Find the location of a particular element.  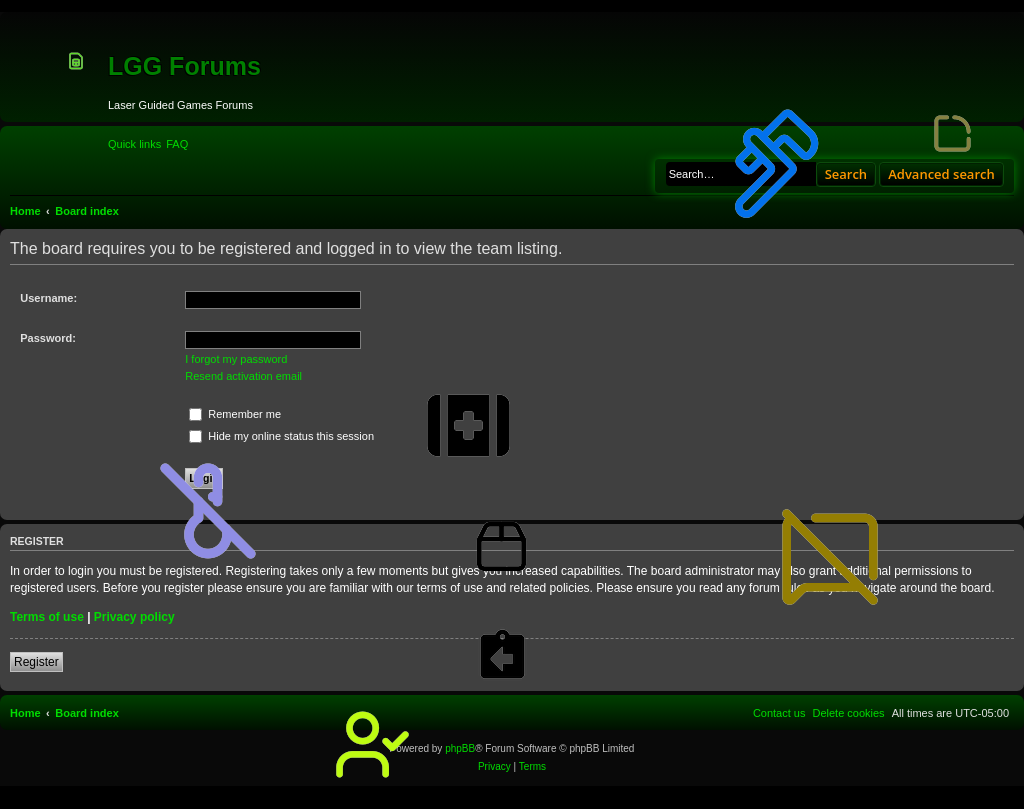

view package or shipment details is located at coordinates (501, 546).